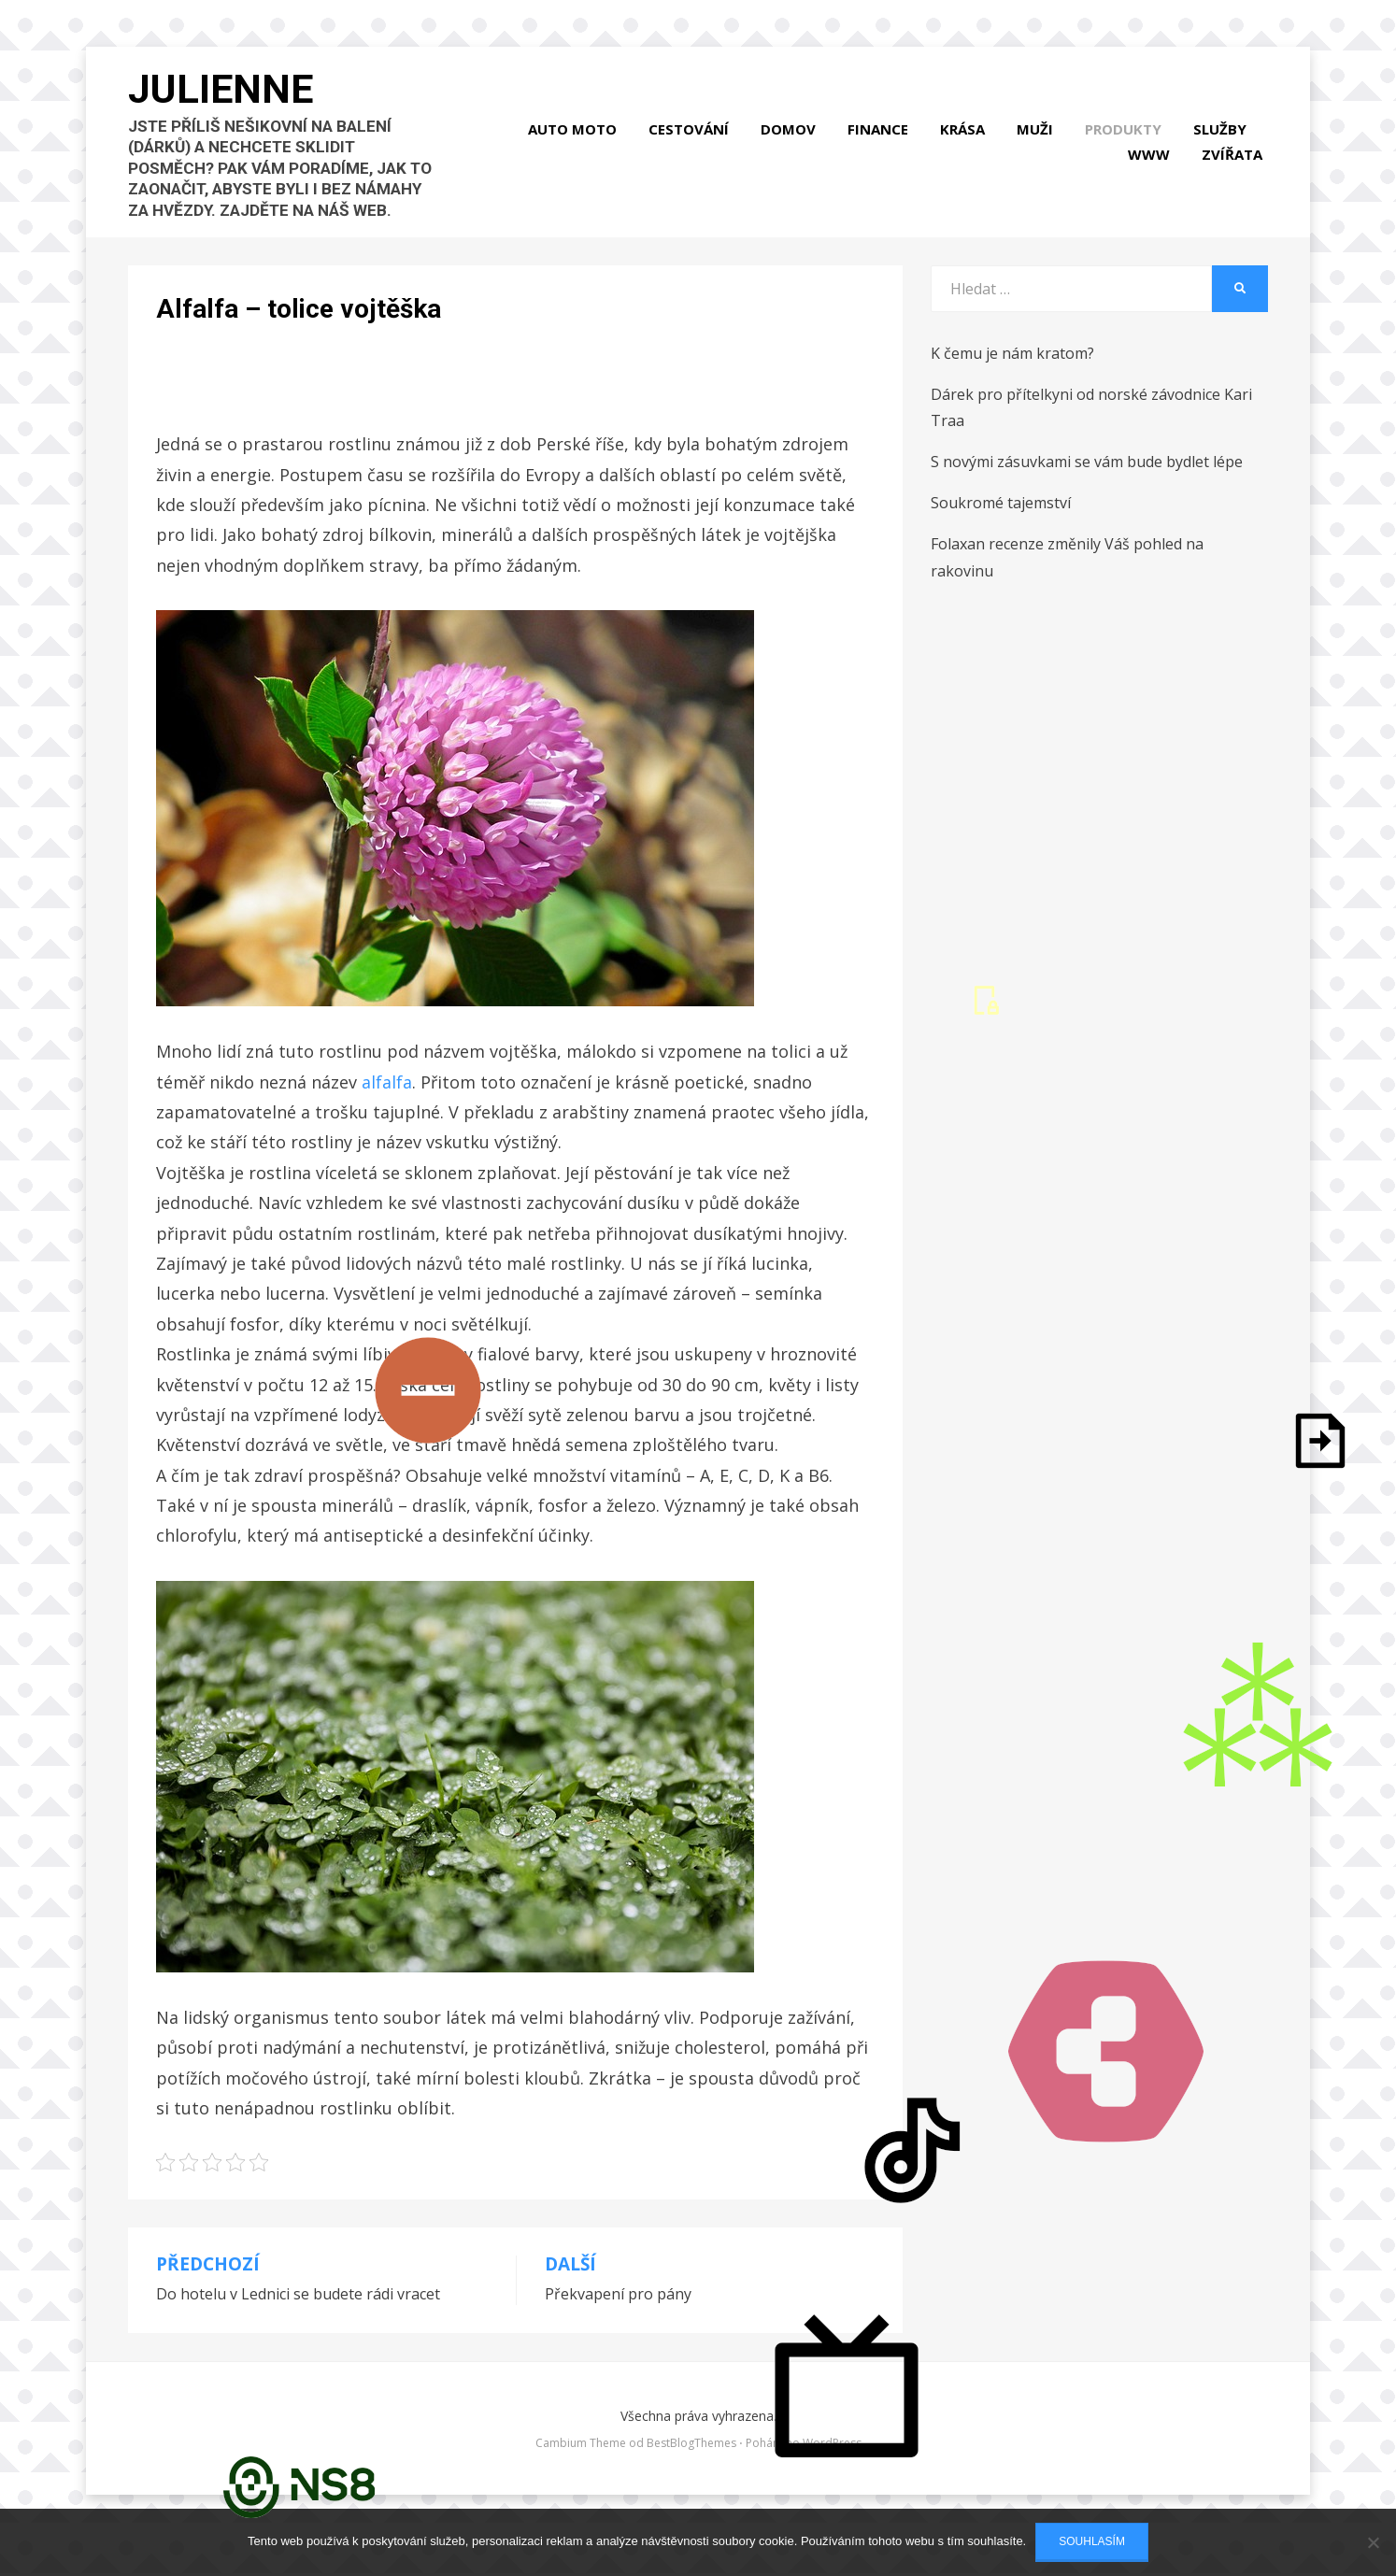 This screenshot has height=2576, width=1396. What do you see at coordinates (428, 1390) in the screenshot?
I see `indicates a blocked or restricted action` at bounding box center [428, 1390].